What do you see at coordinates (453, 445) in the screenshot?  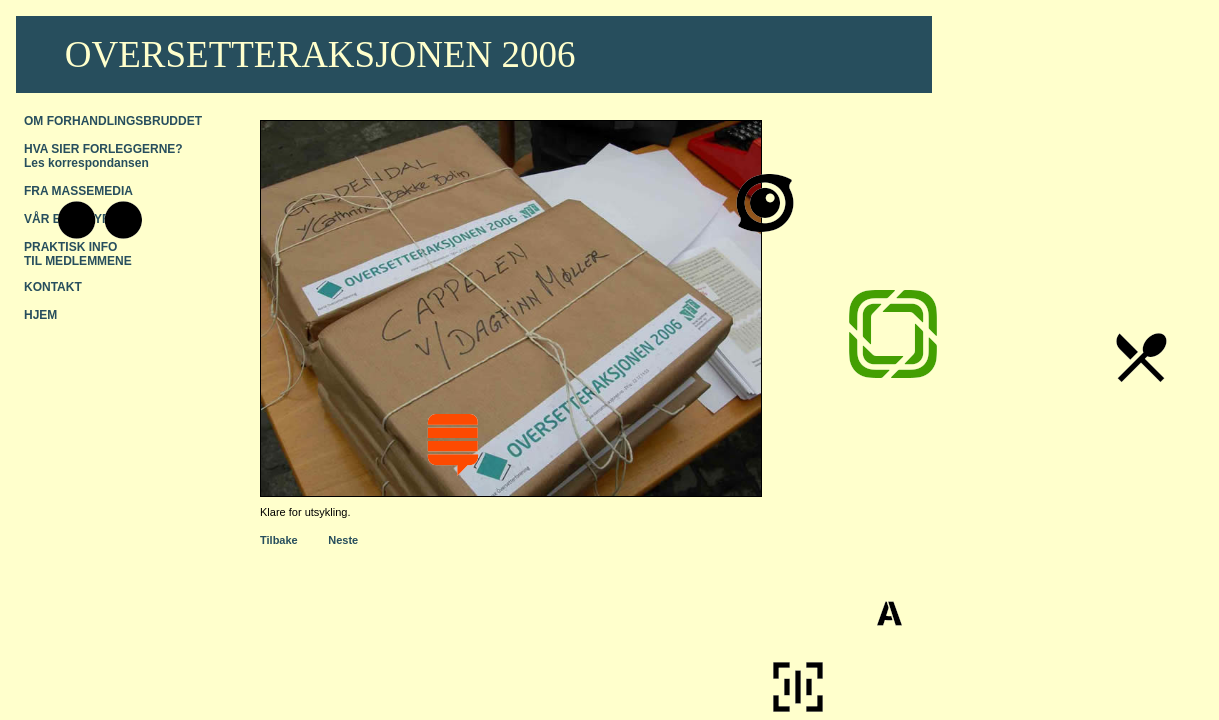 I see `visit stack exchange community` at bounding box center [453, 445].